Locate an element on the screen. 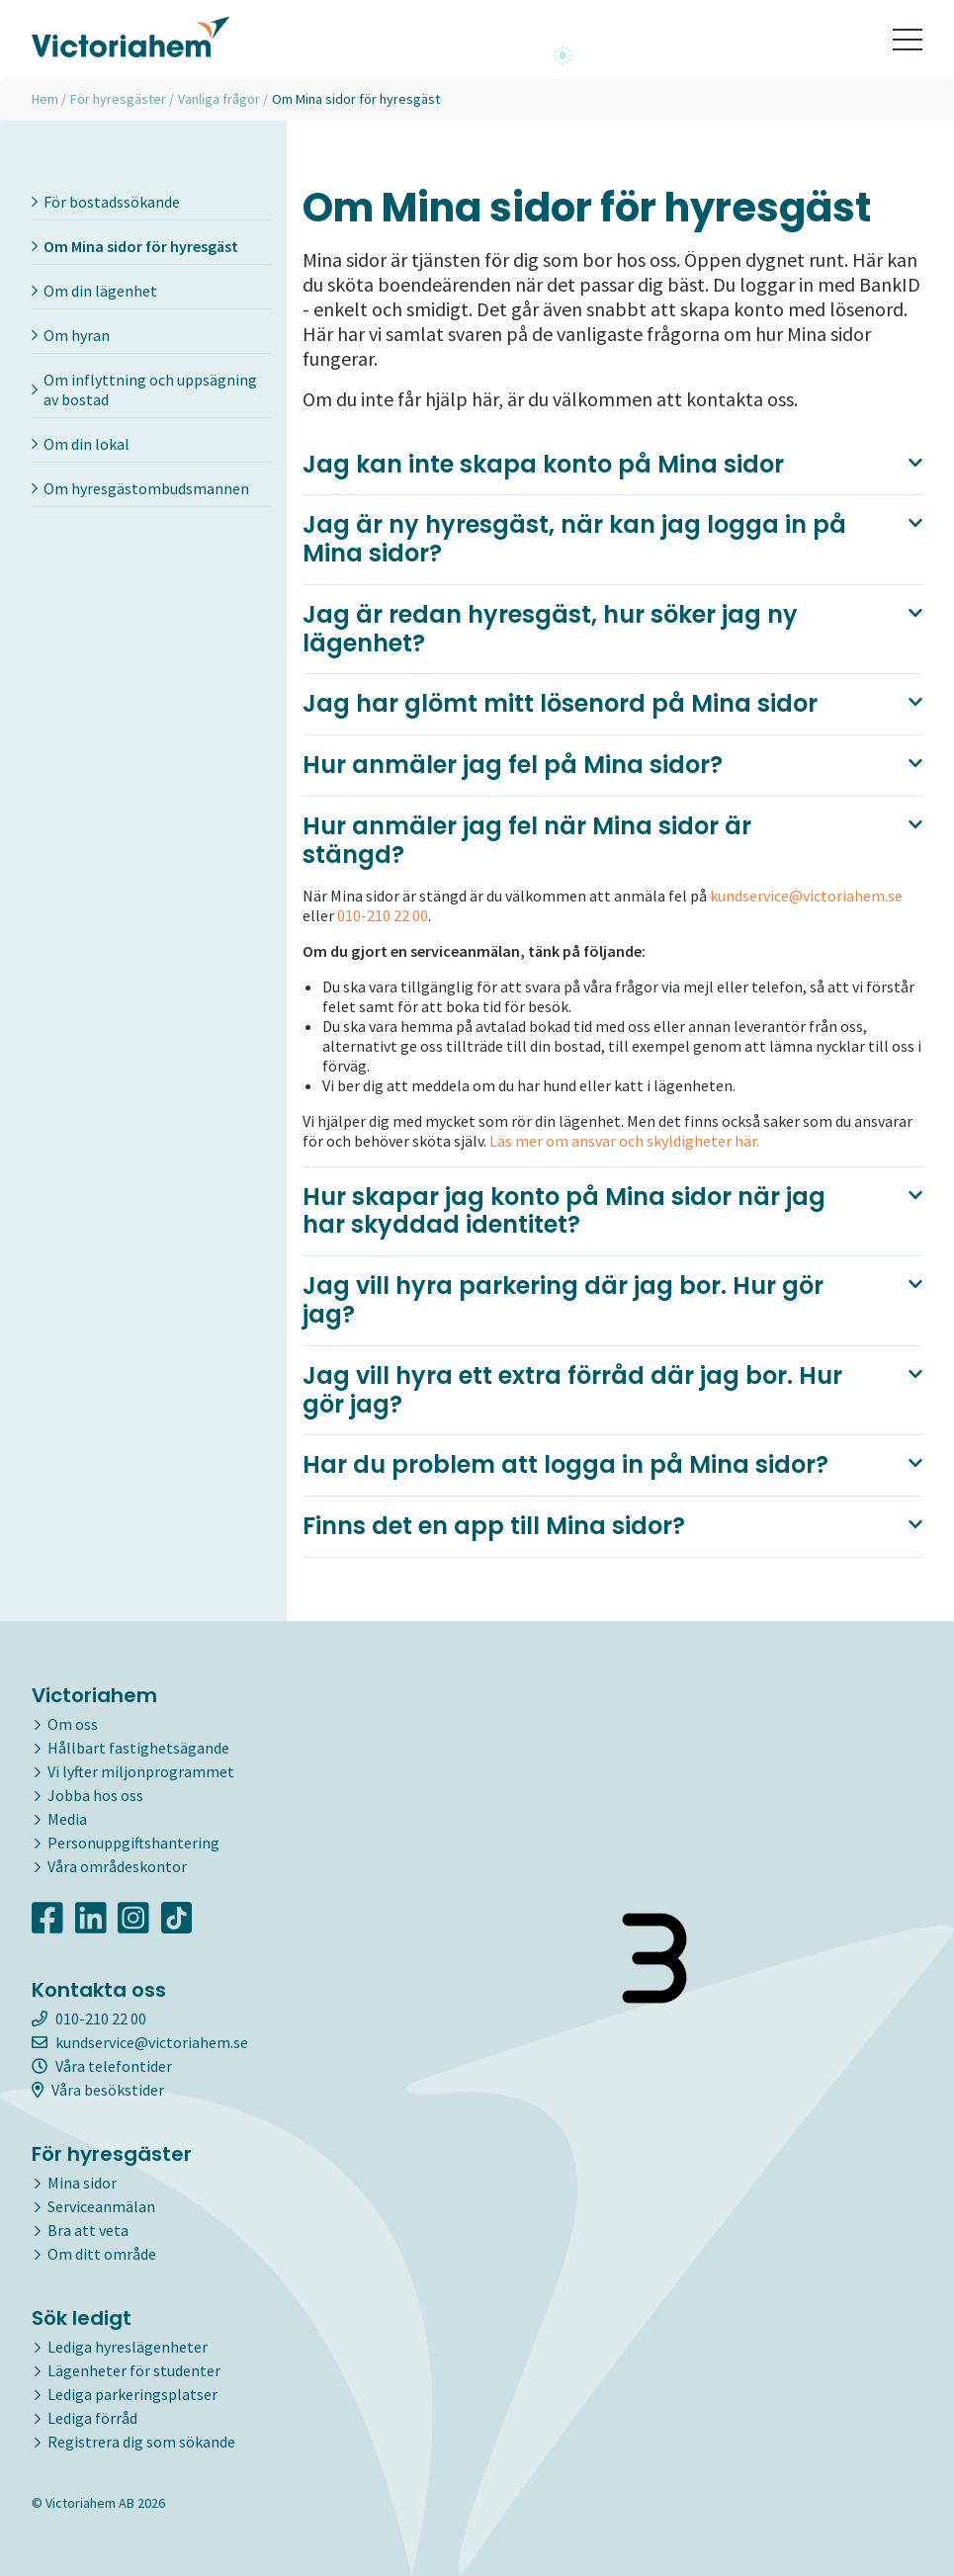 This screenshot has width=954, height=2576. indicates the number 3 in a list or count is located at coordinates (654, 1958).